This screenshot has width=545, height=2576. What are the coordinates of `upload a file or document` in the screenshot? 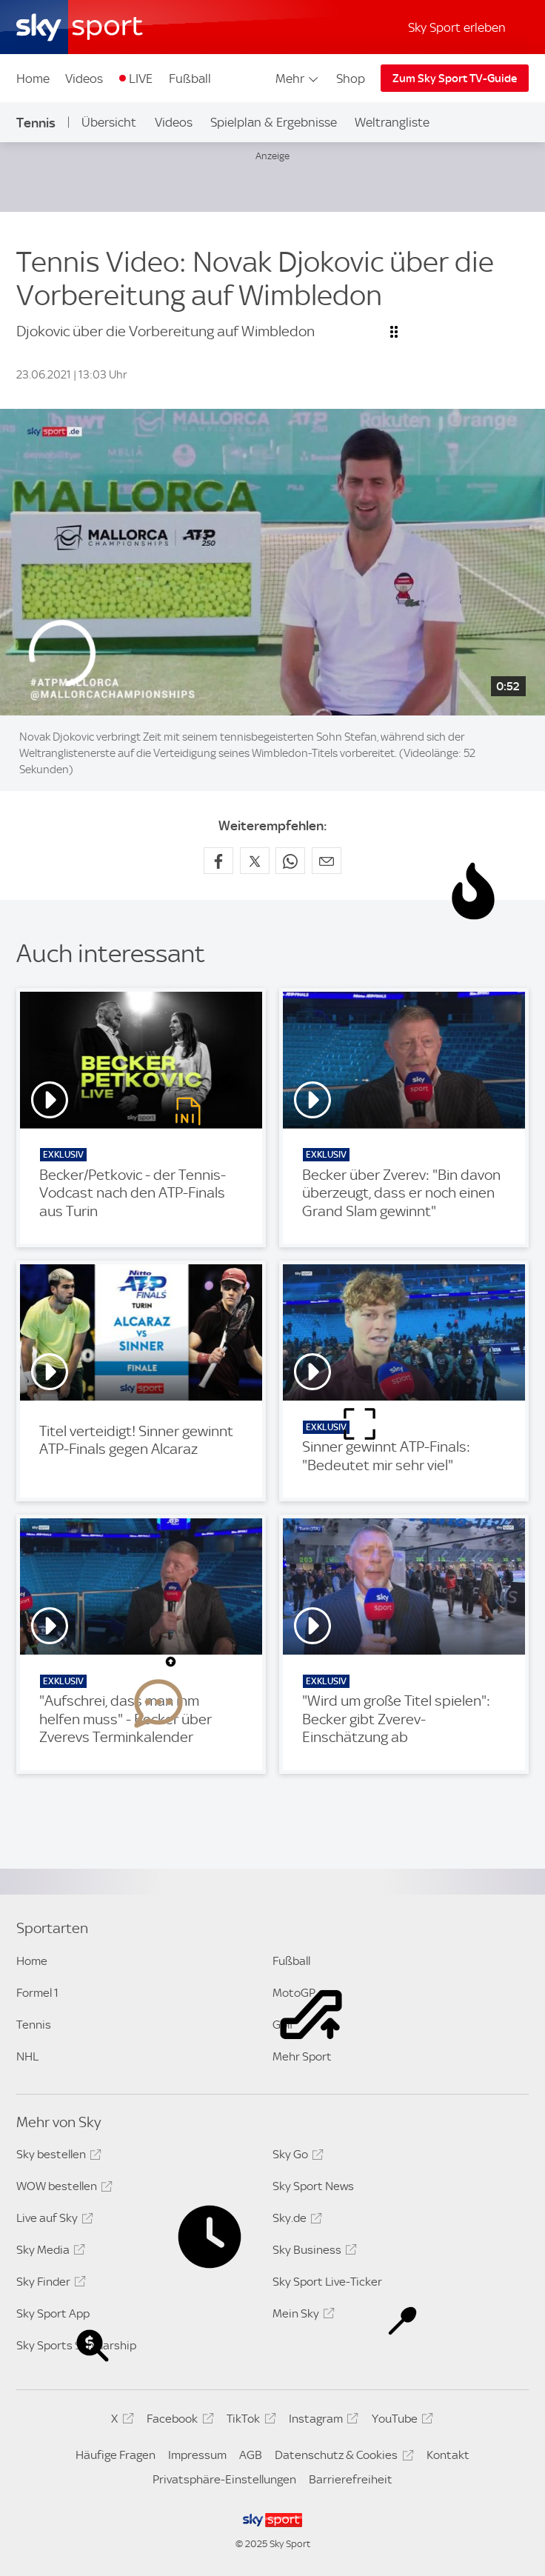 It's located at (170, 1661).